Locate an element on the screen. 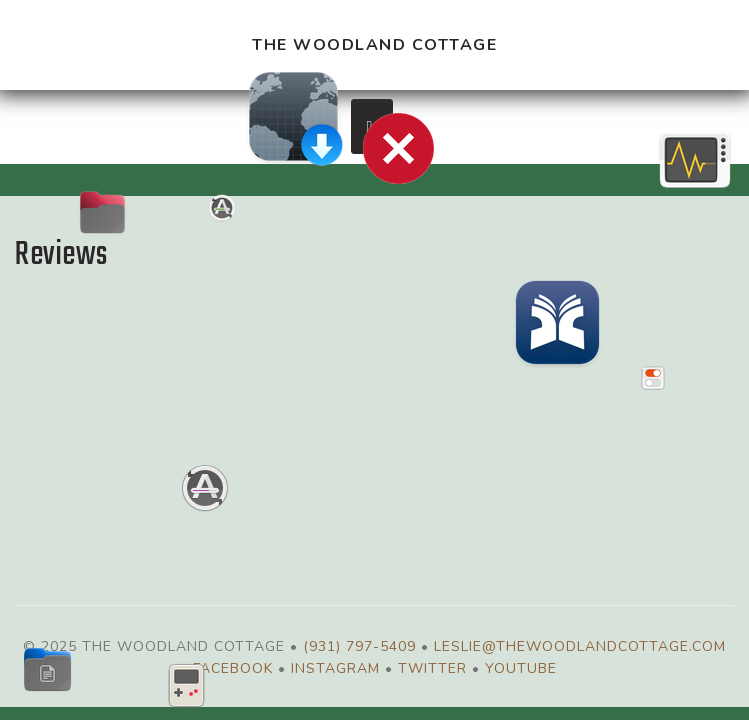 This screenshot has height=720, width=749. open the software updater application is located at coordinates (205, 488).